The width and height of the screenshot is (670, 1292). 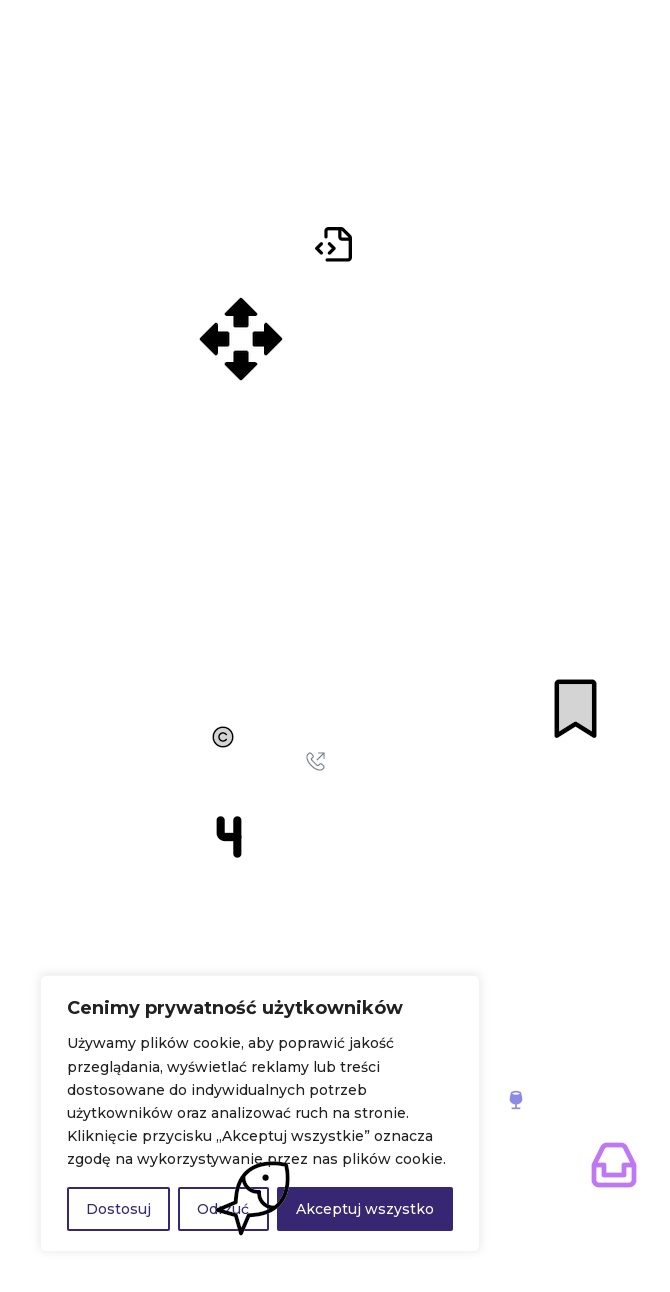 What do you see at coordinates (516, 1100) in the screenshot?
I see `view drink or beverage options` at bounding box center [516, 1100].